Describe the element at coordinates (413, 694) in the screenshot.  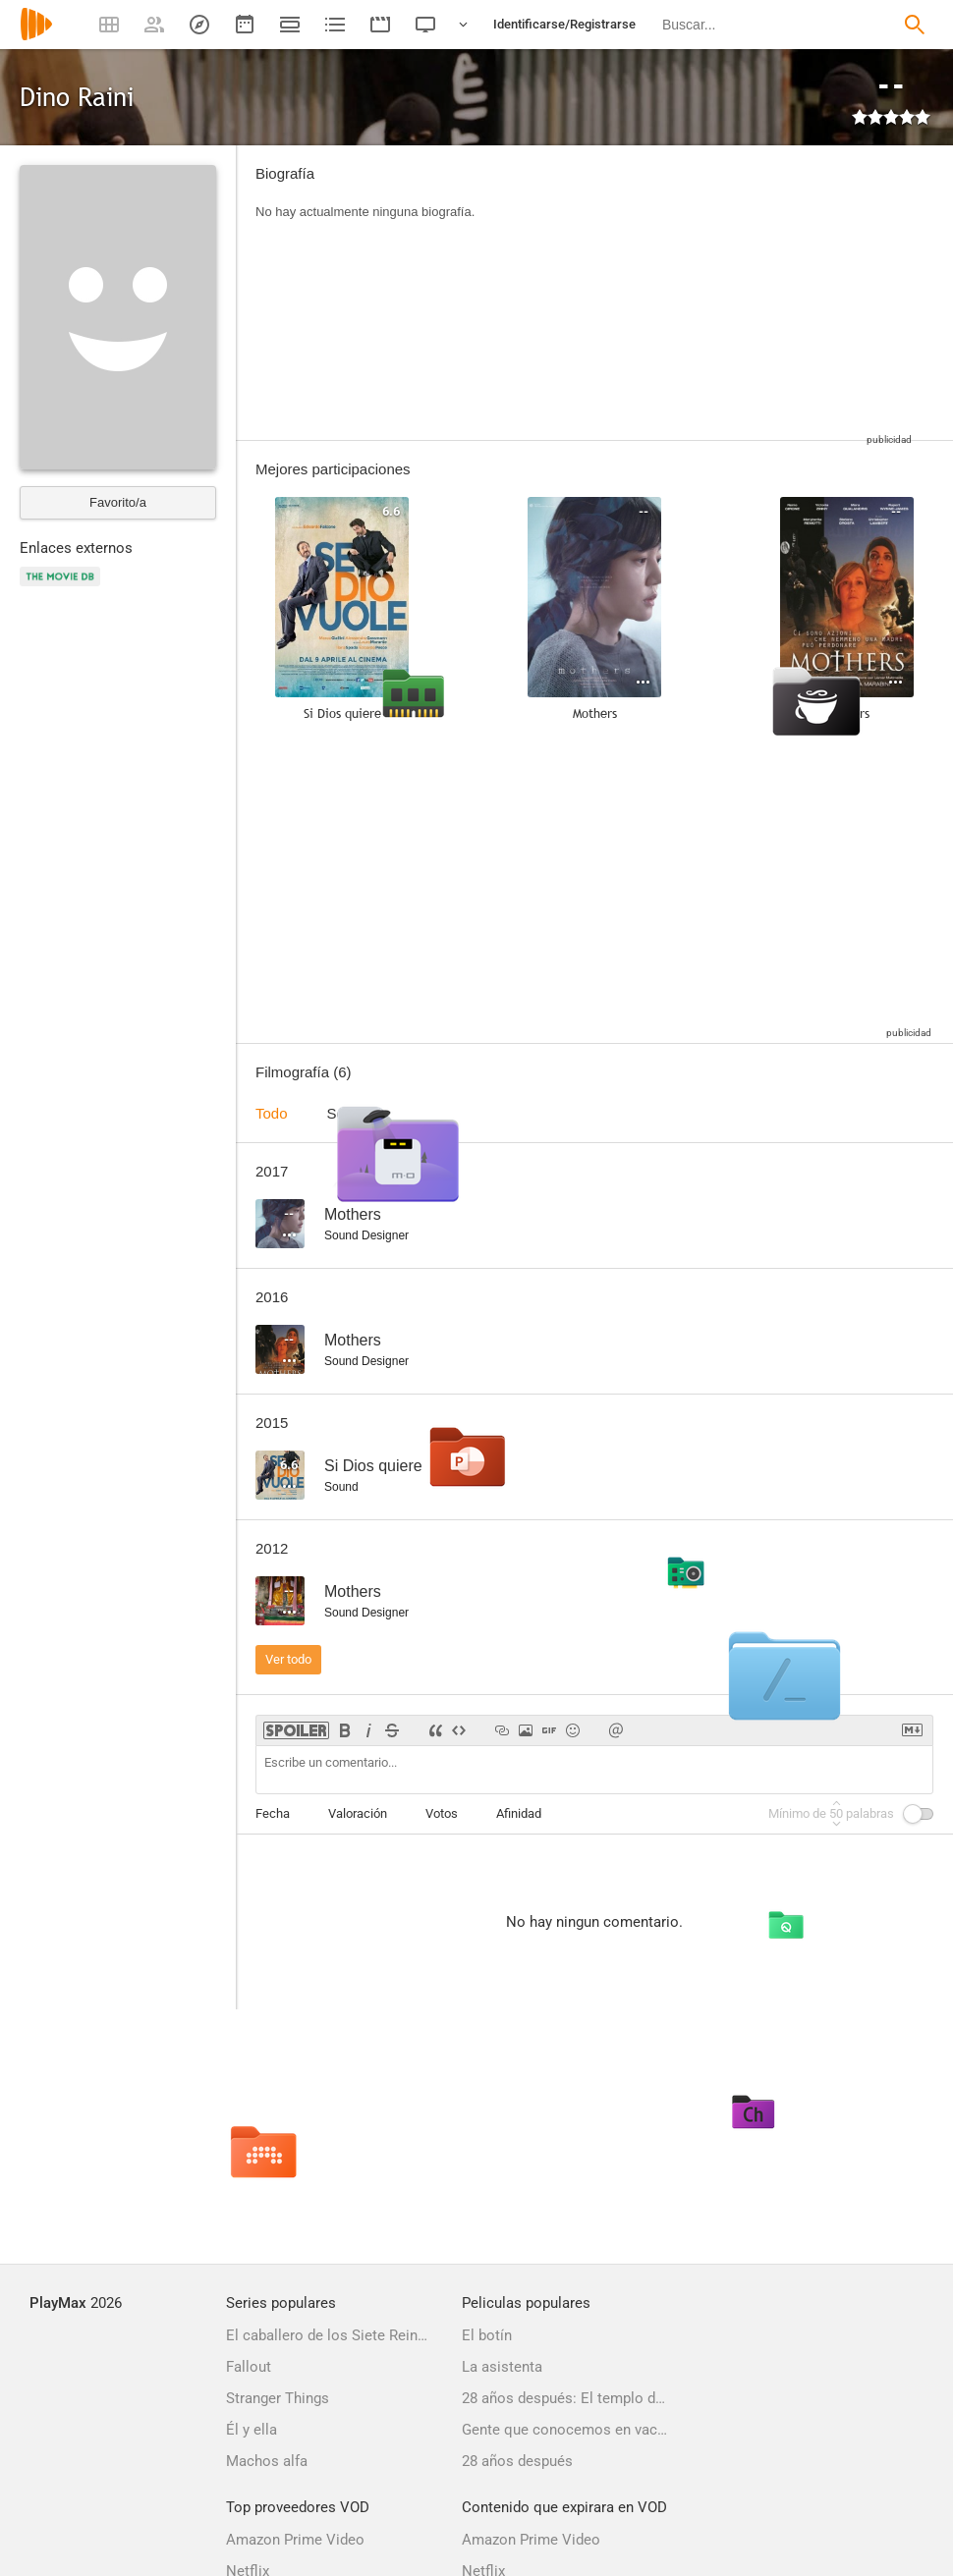
I see `folder containing memory or RAM-related files` at that location.